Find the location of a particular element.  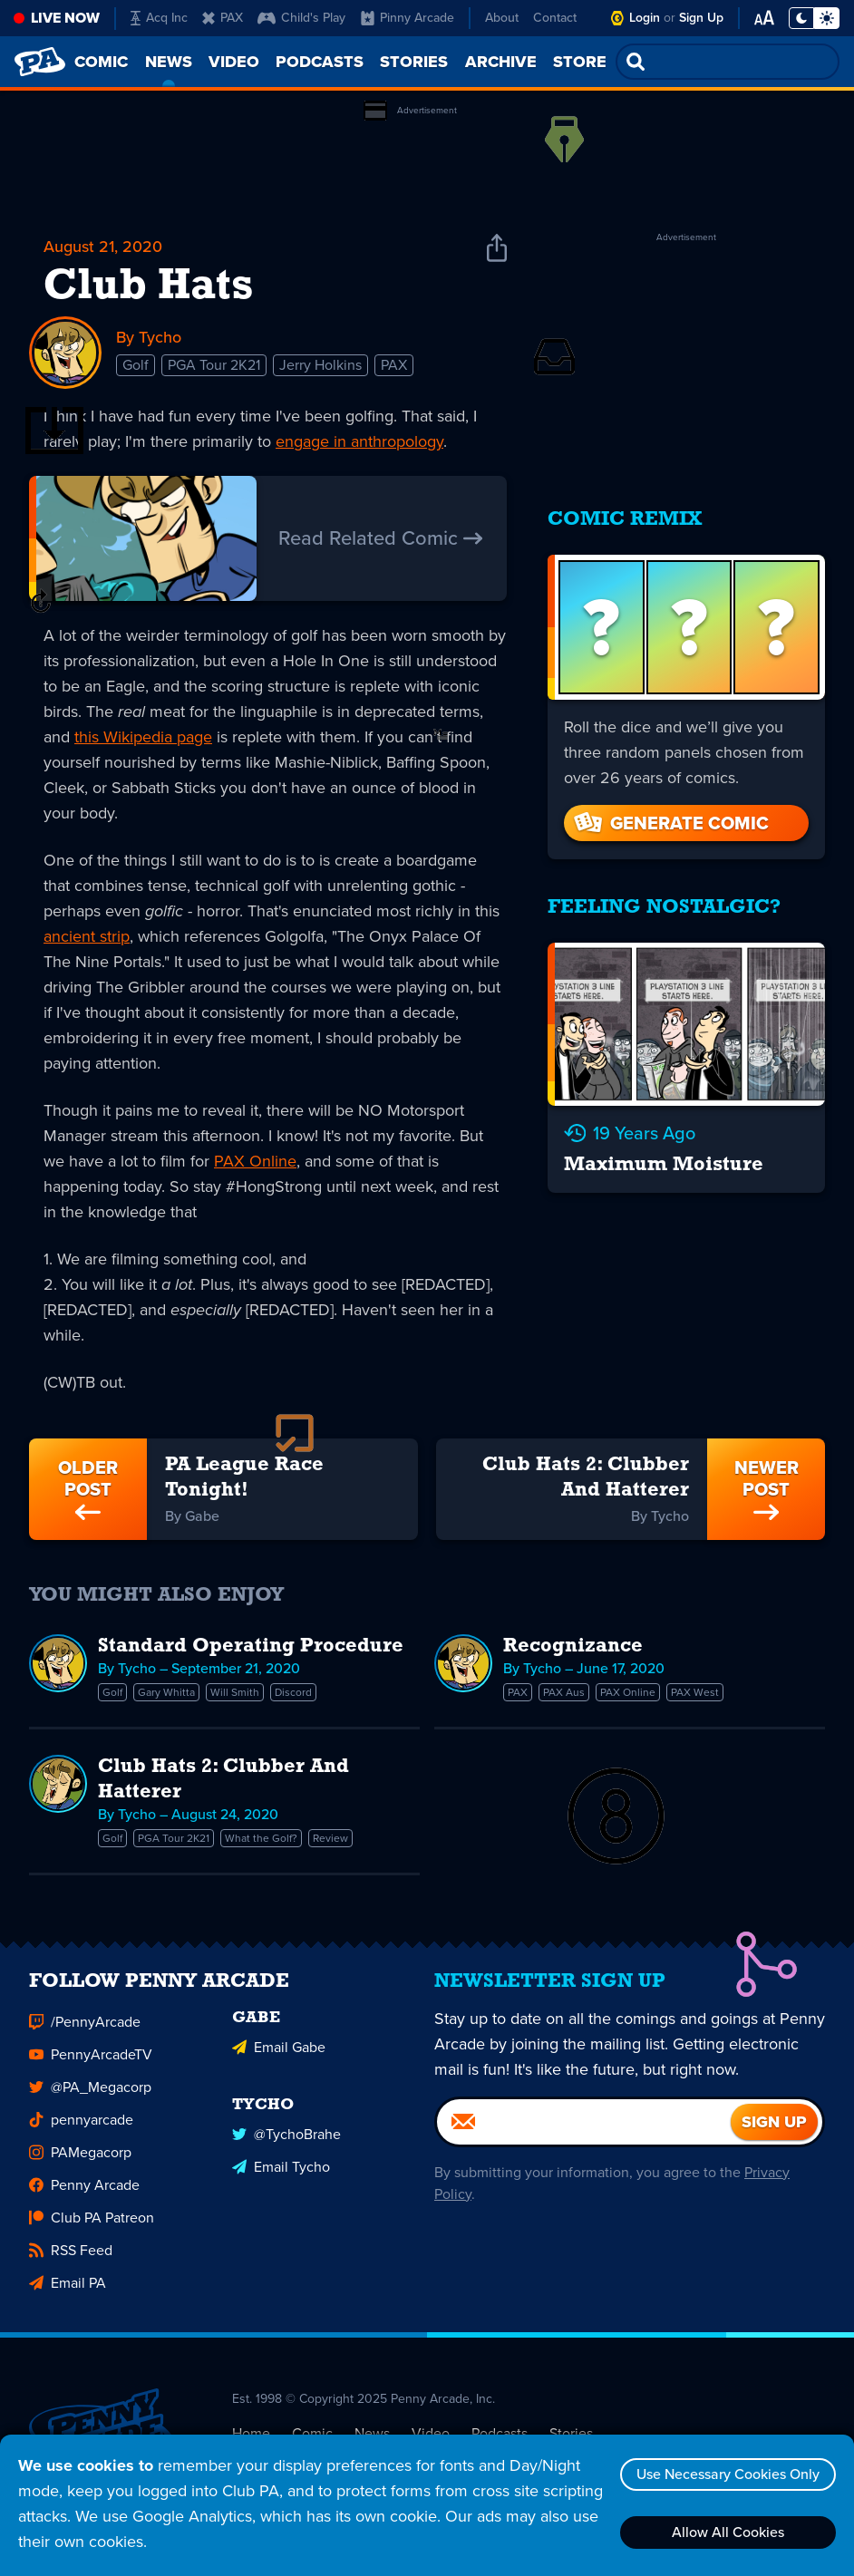

access drawing or illustration tools is located at coordinates (564, 139).